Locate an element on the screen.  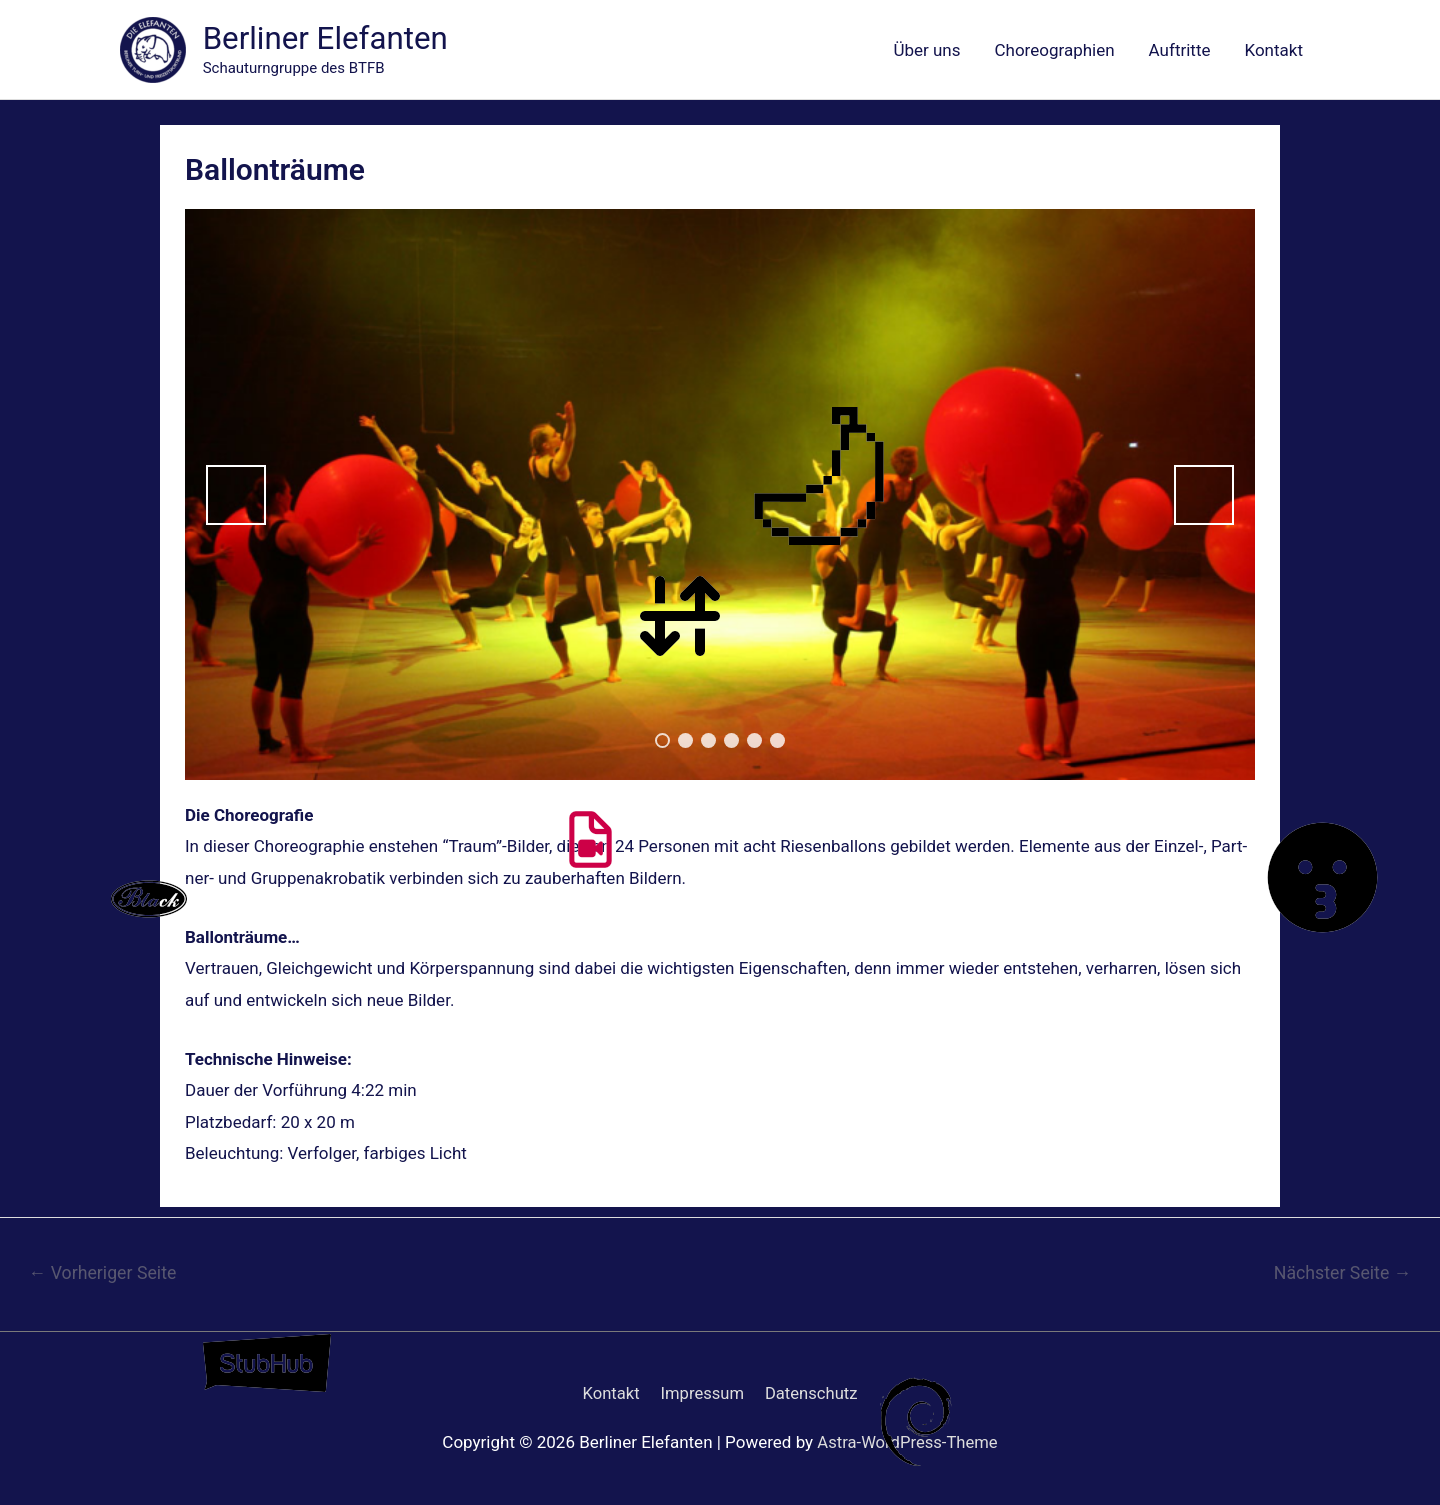
black brand logo is located at coordinates (149, 899).